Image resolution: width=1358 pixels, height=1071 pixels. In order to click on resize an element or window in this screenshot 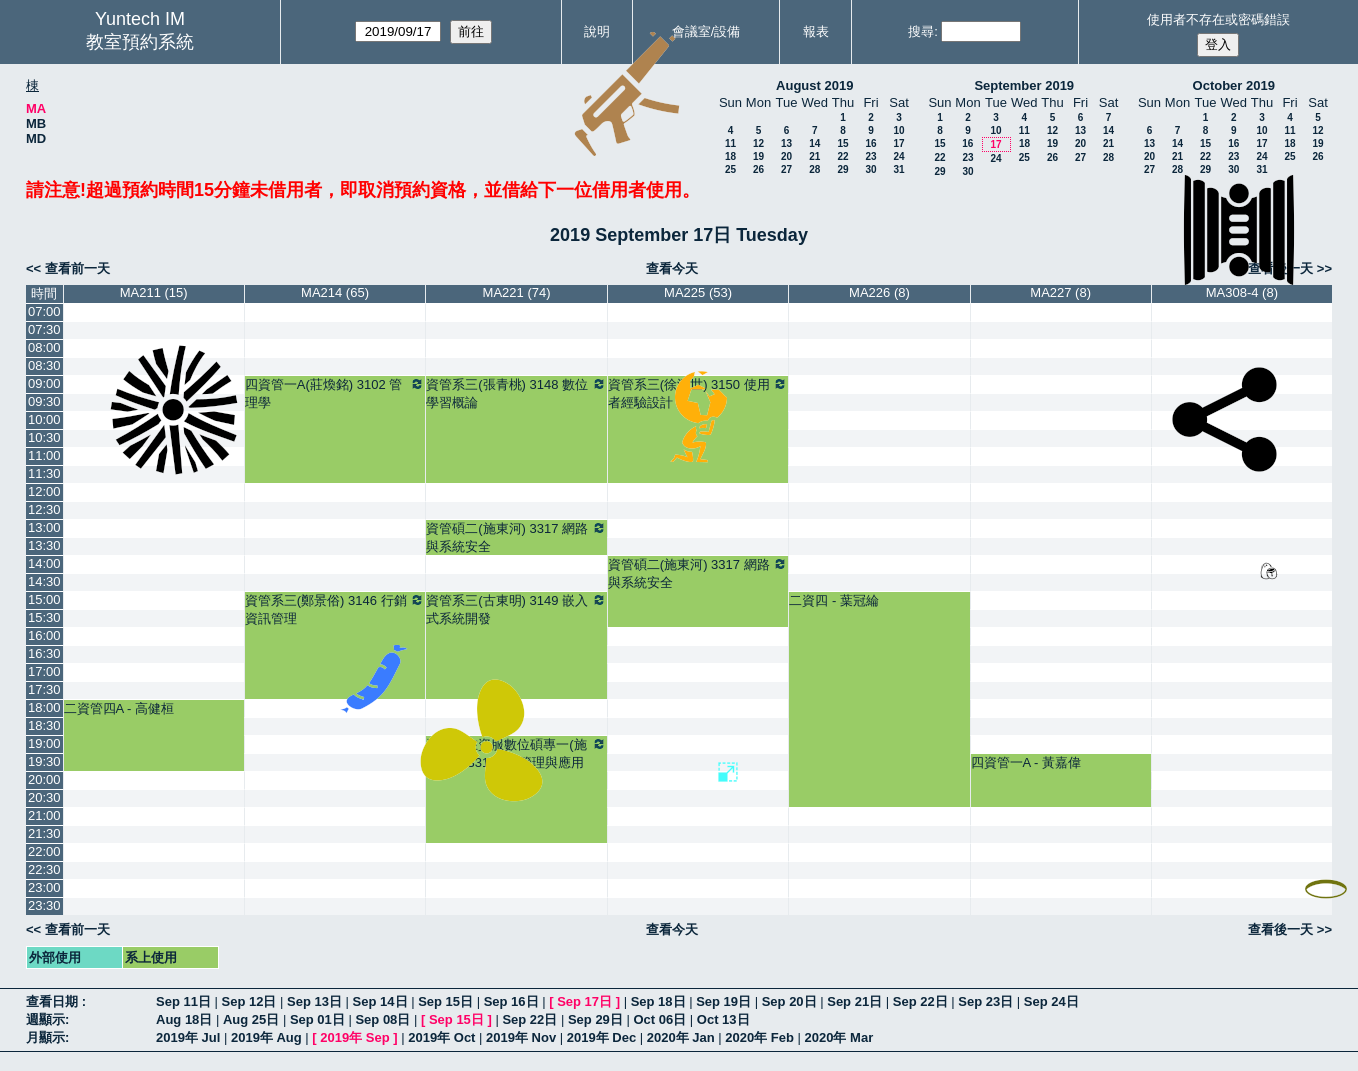, I will do `click(728, 772)`.